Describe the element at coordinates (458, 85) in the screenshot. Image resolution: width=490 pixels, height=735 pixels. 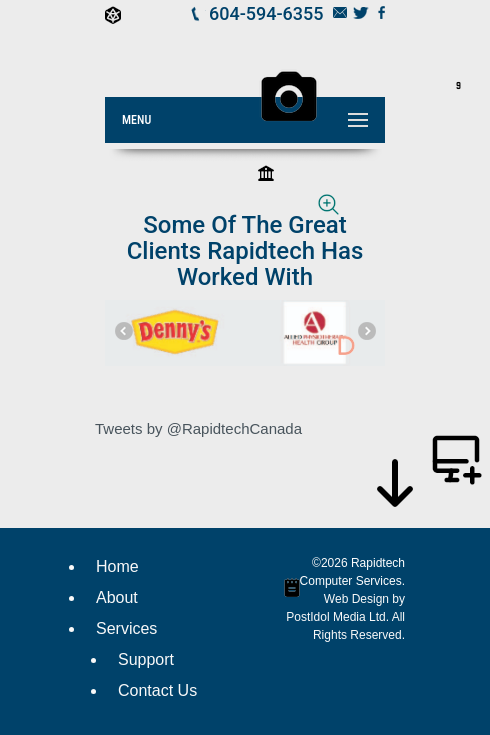
I see `indicates item number 9 in a list or sequence` at that location.